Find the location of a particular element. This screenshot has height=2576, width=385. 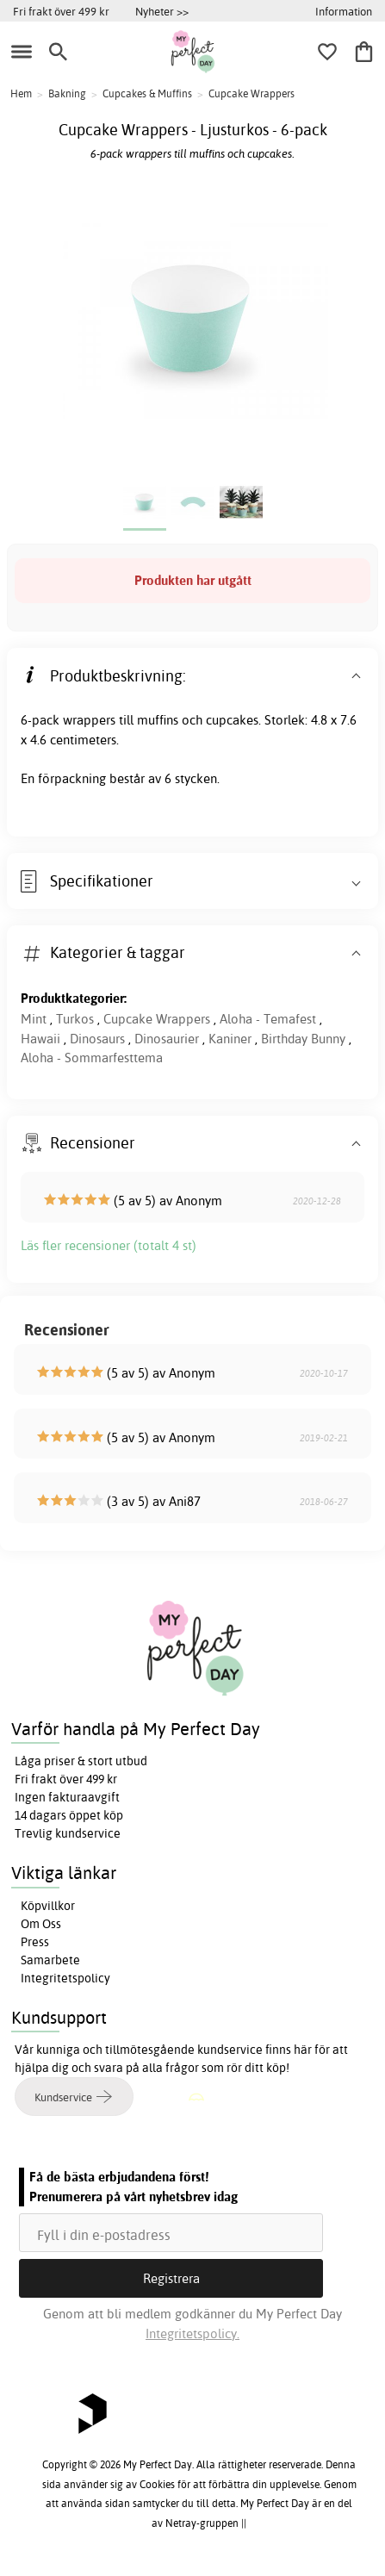

open the Printables 3D printing community website is located at coordinates (92, 2413).